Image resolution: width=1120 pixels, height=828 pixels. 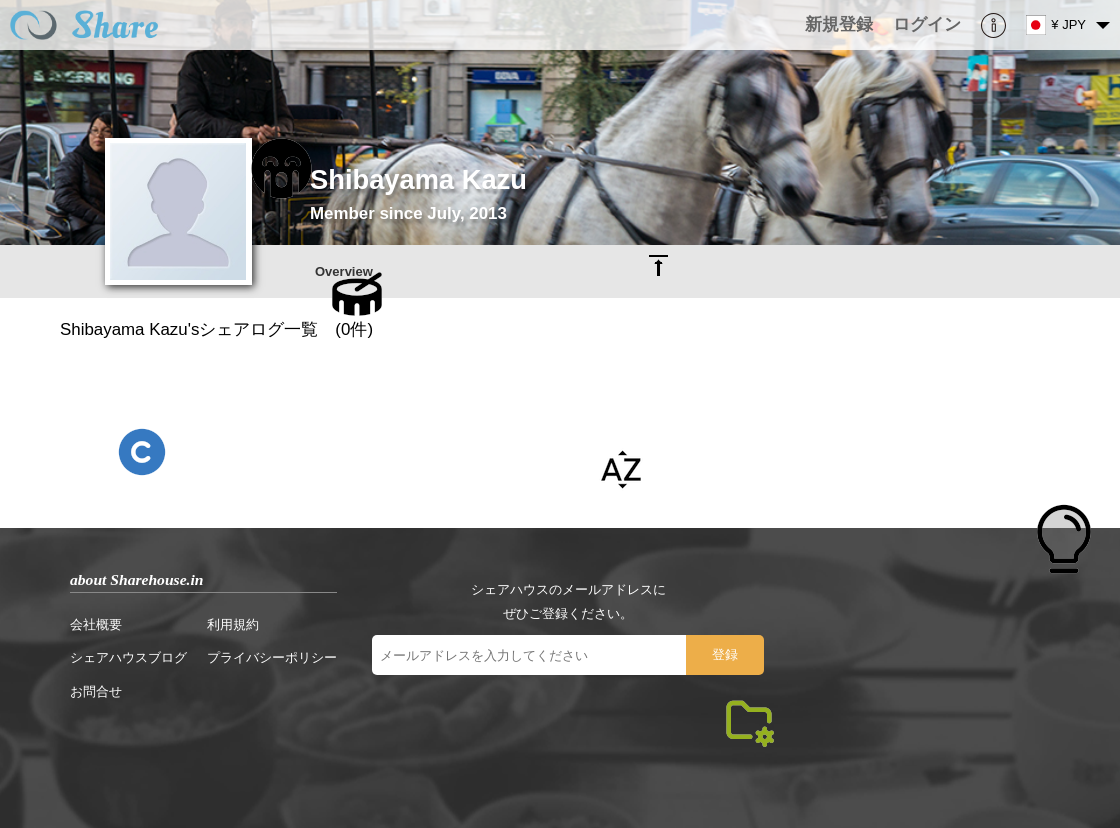 I want to click on indicates copyrighted content, so click(x=142, y=452).